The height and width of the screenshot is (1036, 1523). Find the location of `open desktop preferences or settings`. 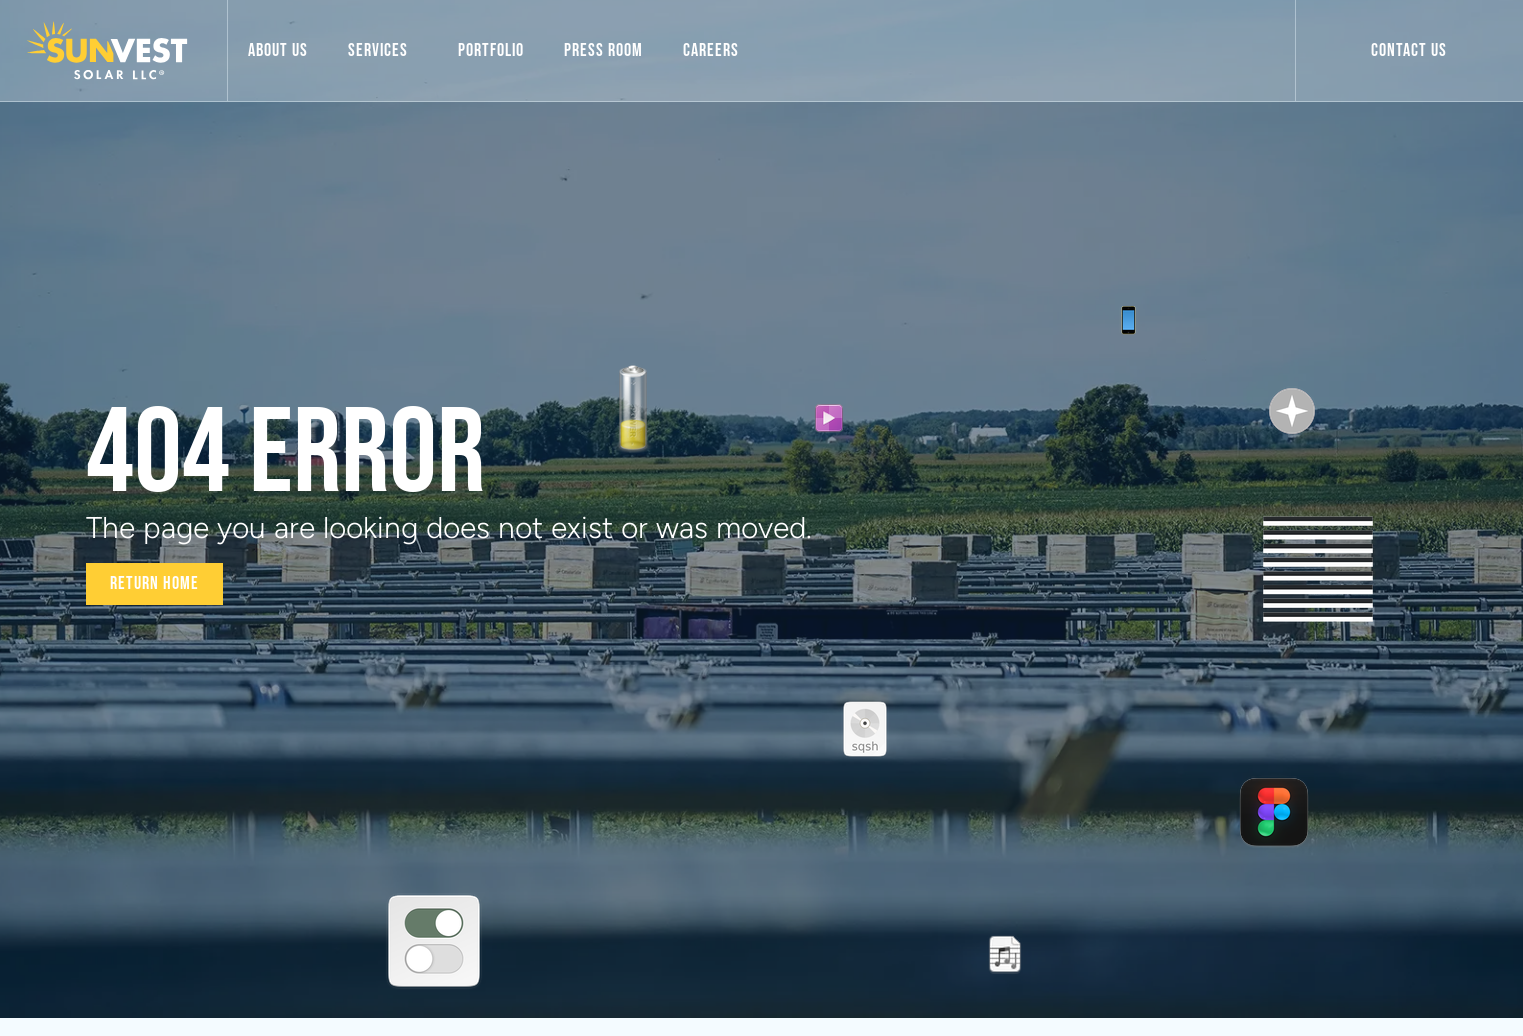

open desktop preferences or settings is located at coordinates (434, 941).